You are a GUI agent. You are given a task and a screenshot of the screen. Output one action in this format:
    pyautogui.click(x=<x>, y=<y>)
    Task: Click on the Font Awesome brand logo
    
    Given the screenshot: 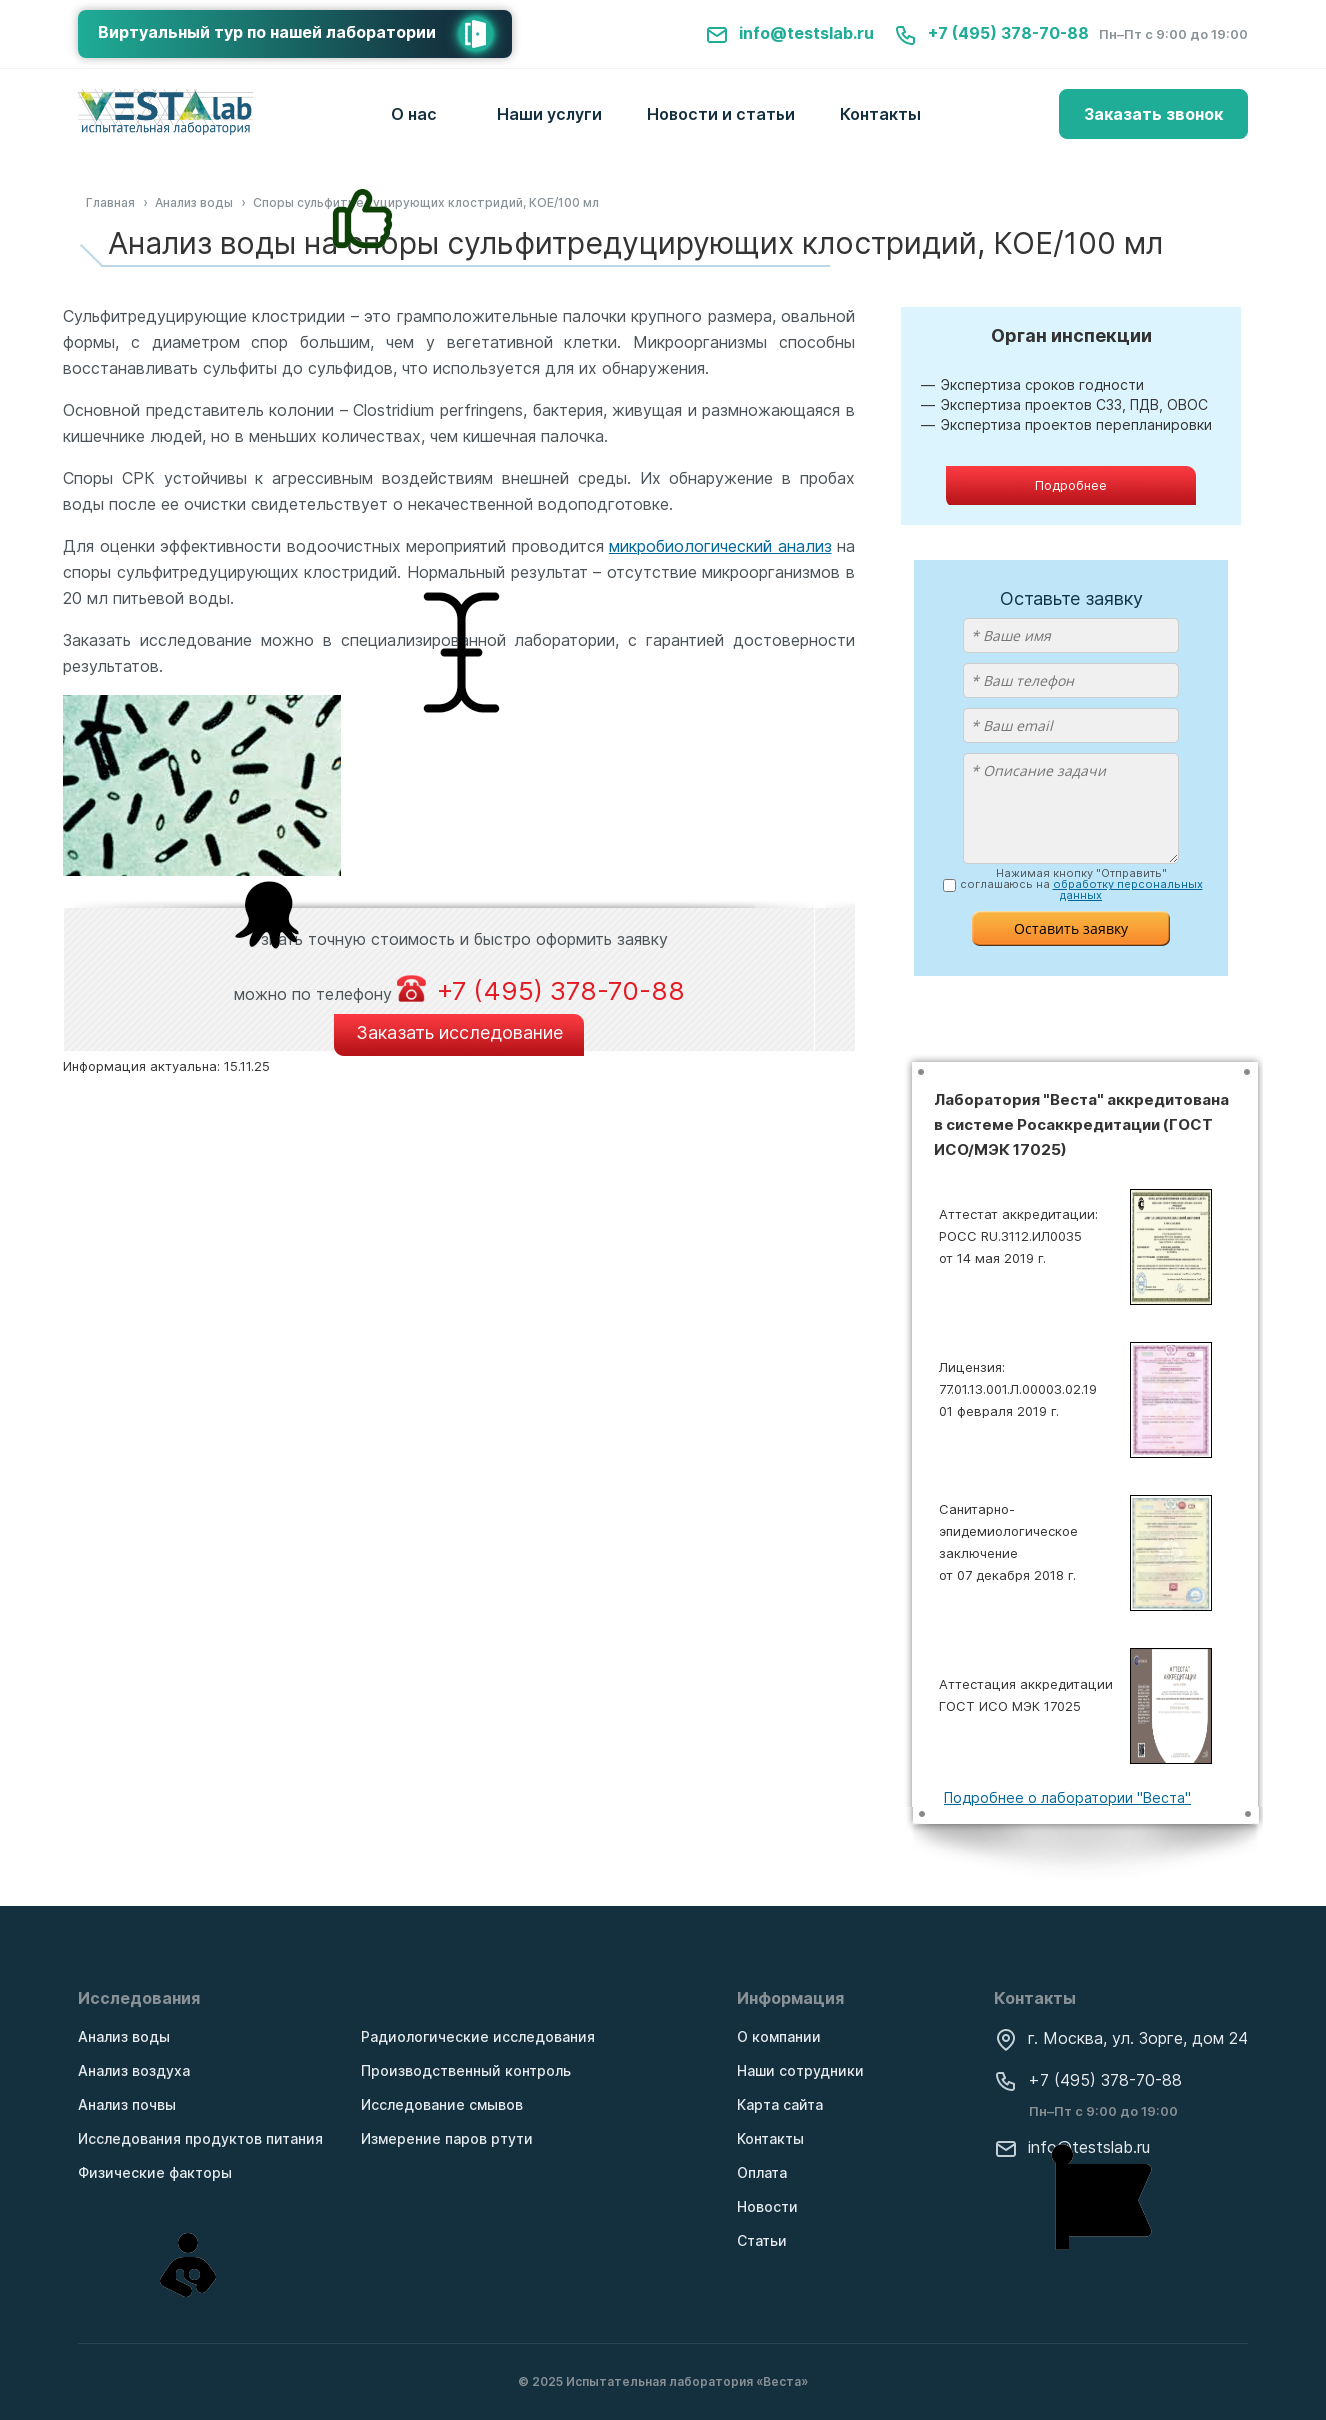 What is the action you would take?
    pyautogui.click(x=1102, y=2197)
    